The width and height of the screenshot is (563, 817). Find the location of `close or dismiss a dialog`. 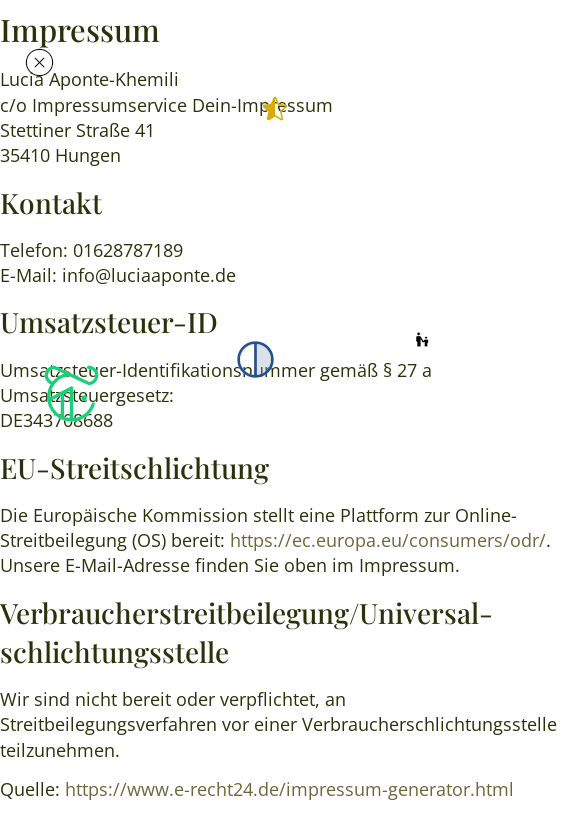

close or dismiss a dialog is located at coordinates (39, 62).